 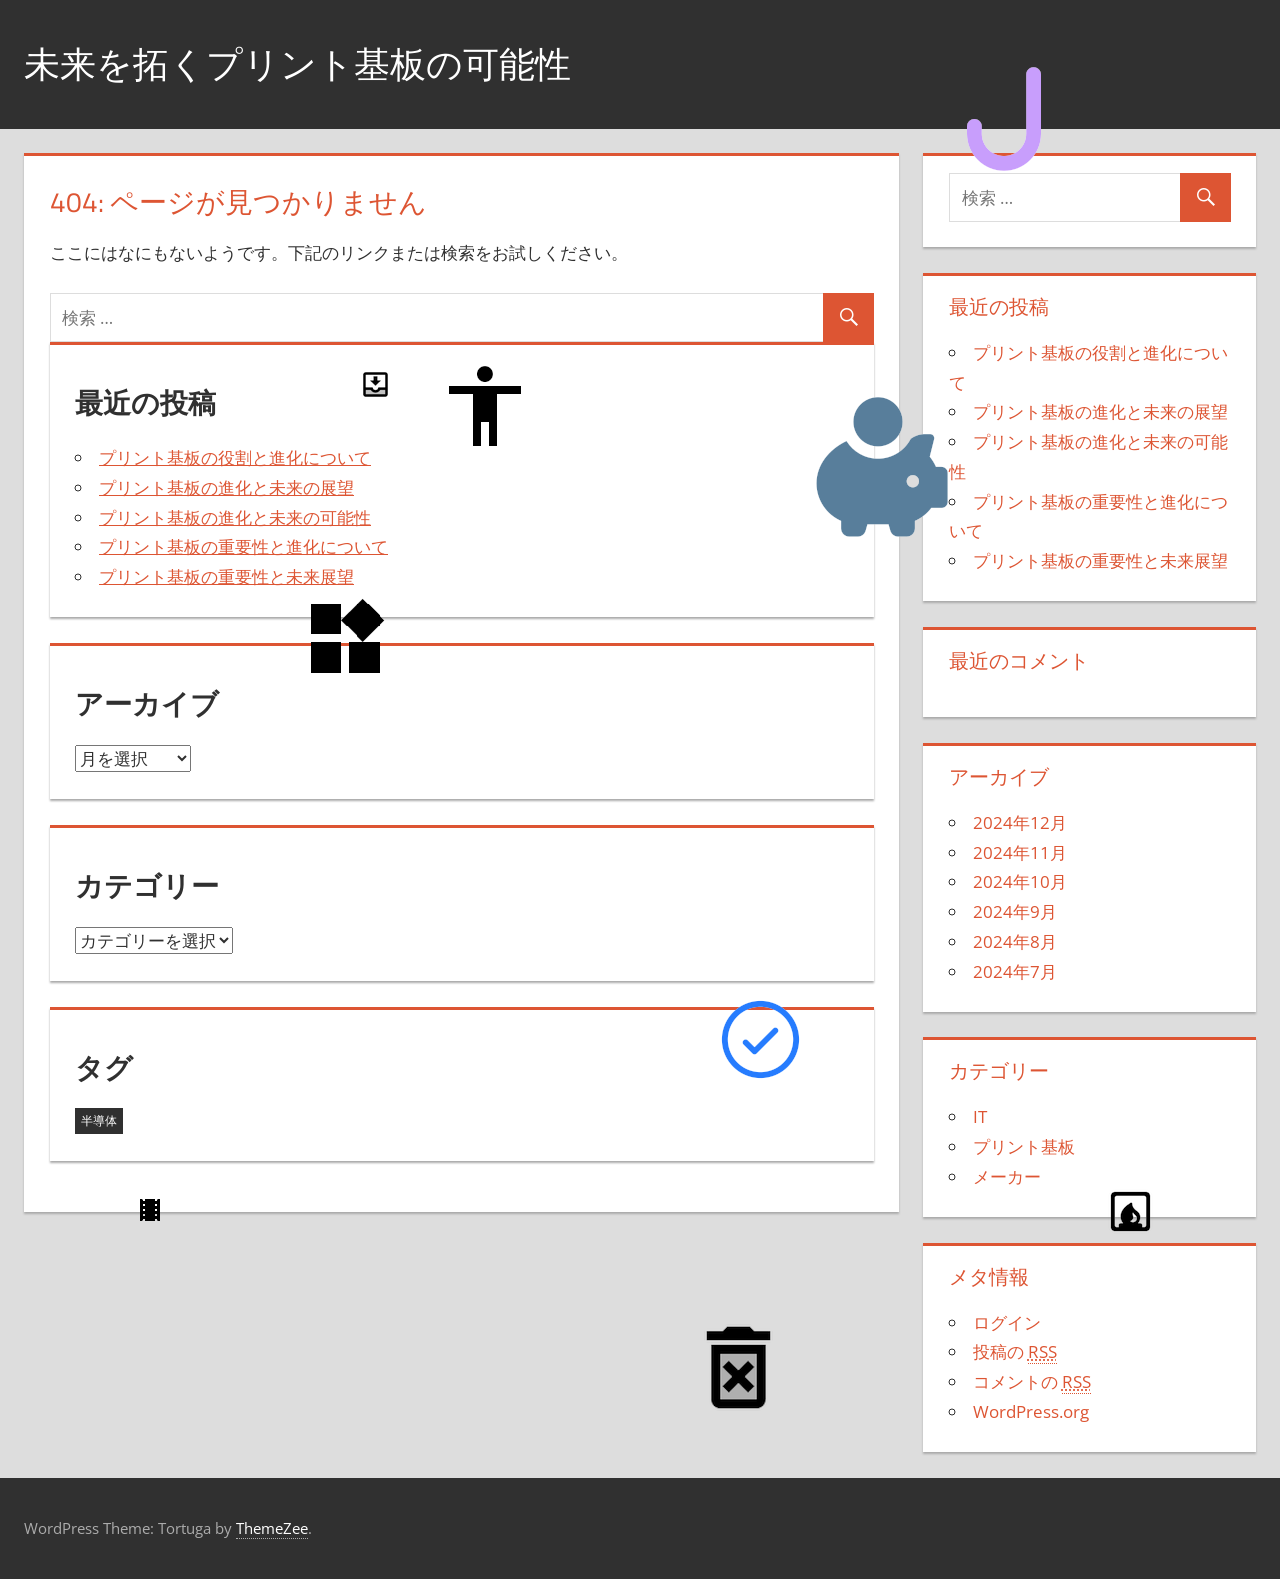 I want to click on access accessibility settings, so click(x=485, y=406).